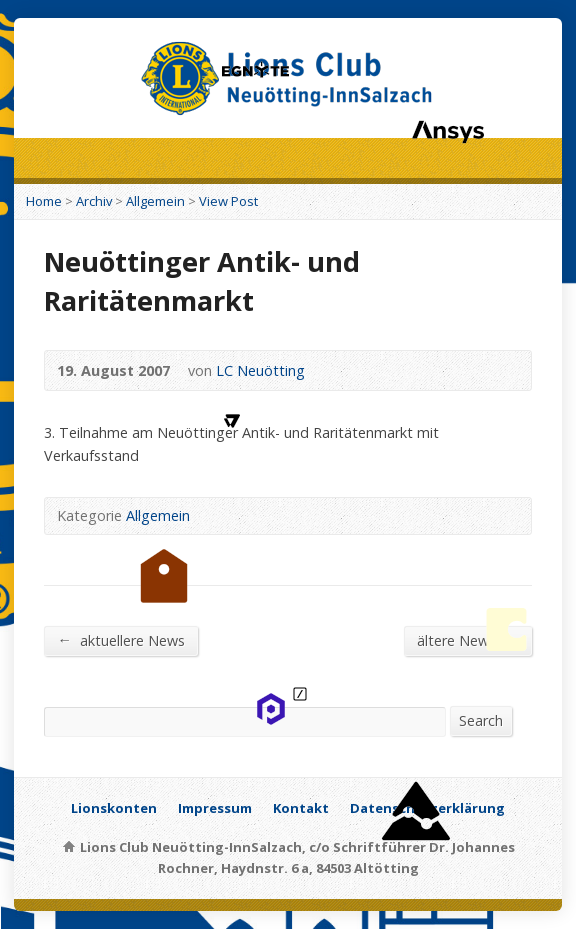 The width and height of the screenshot is (576, 929). I want to click on ansys engineering simulation software logo, so click(448, 132).